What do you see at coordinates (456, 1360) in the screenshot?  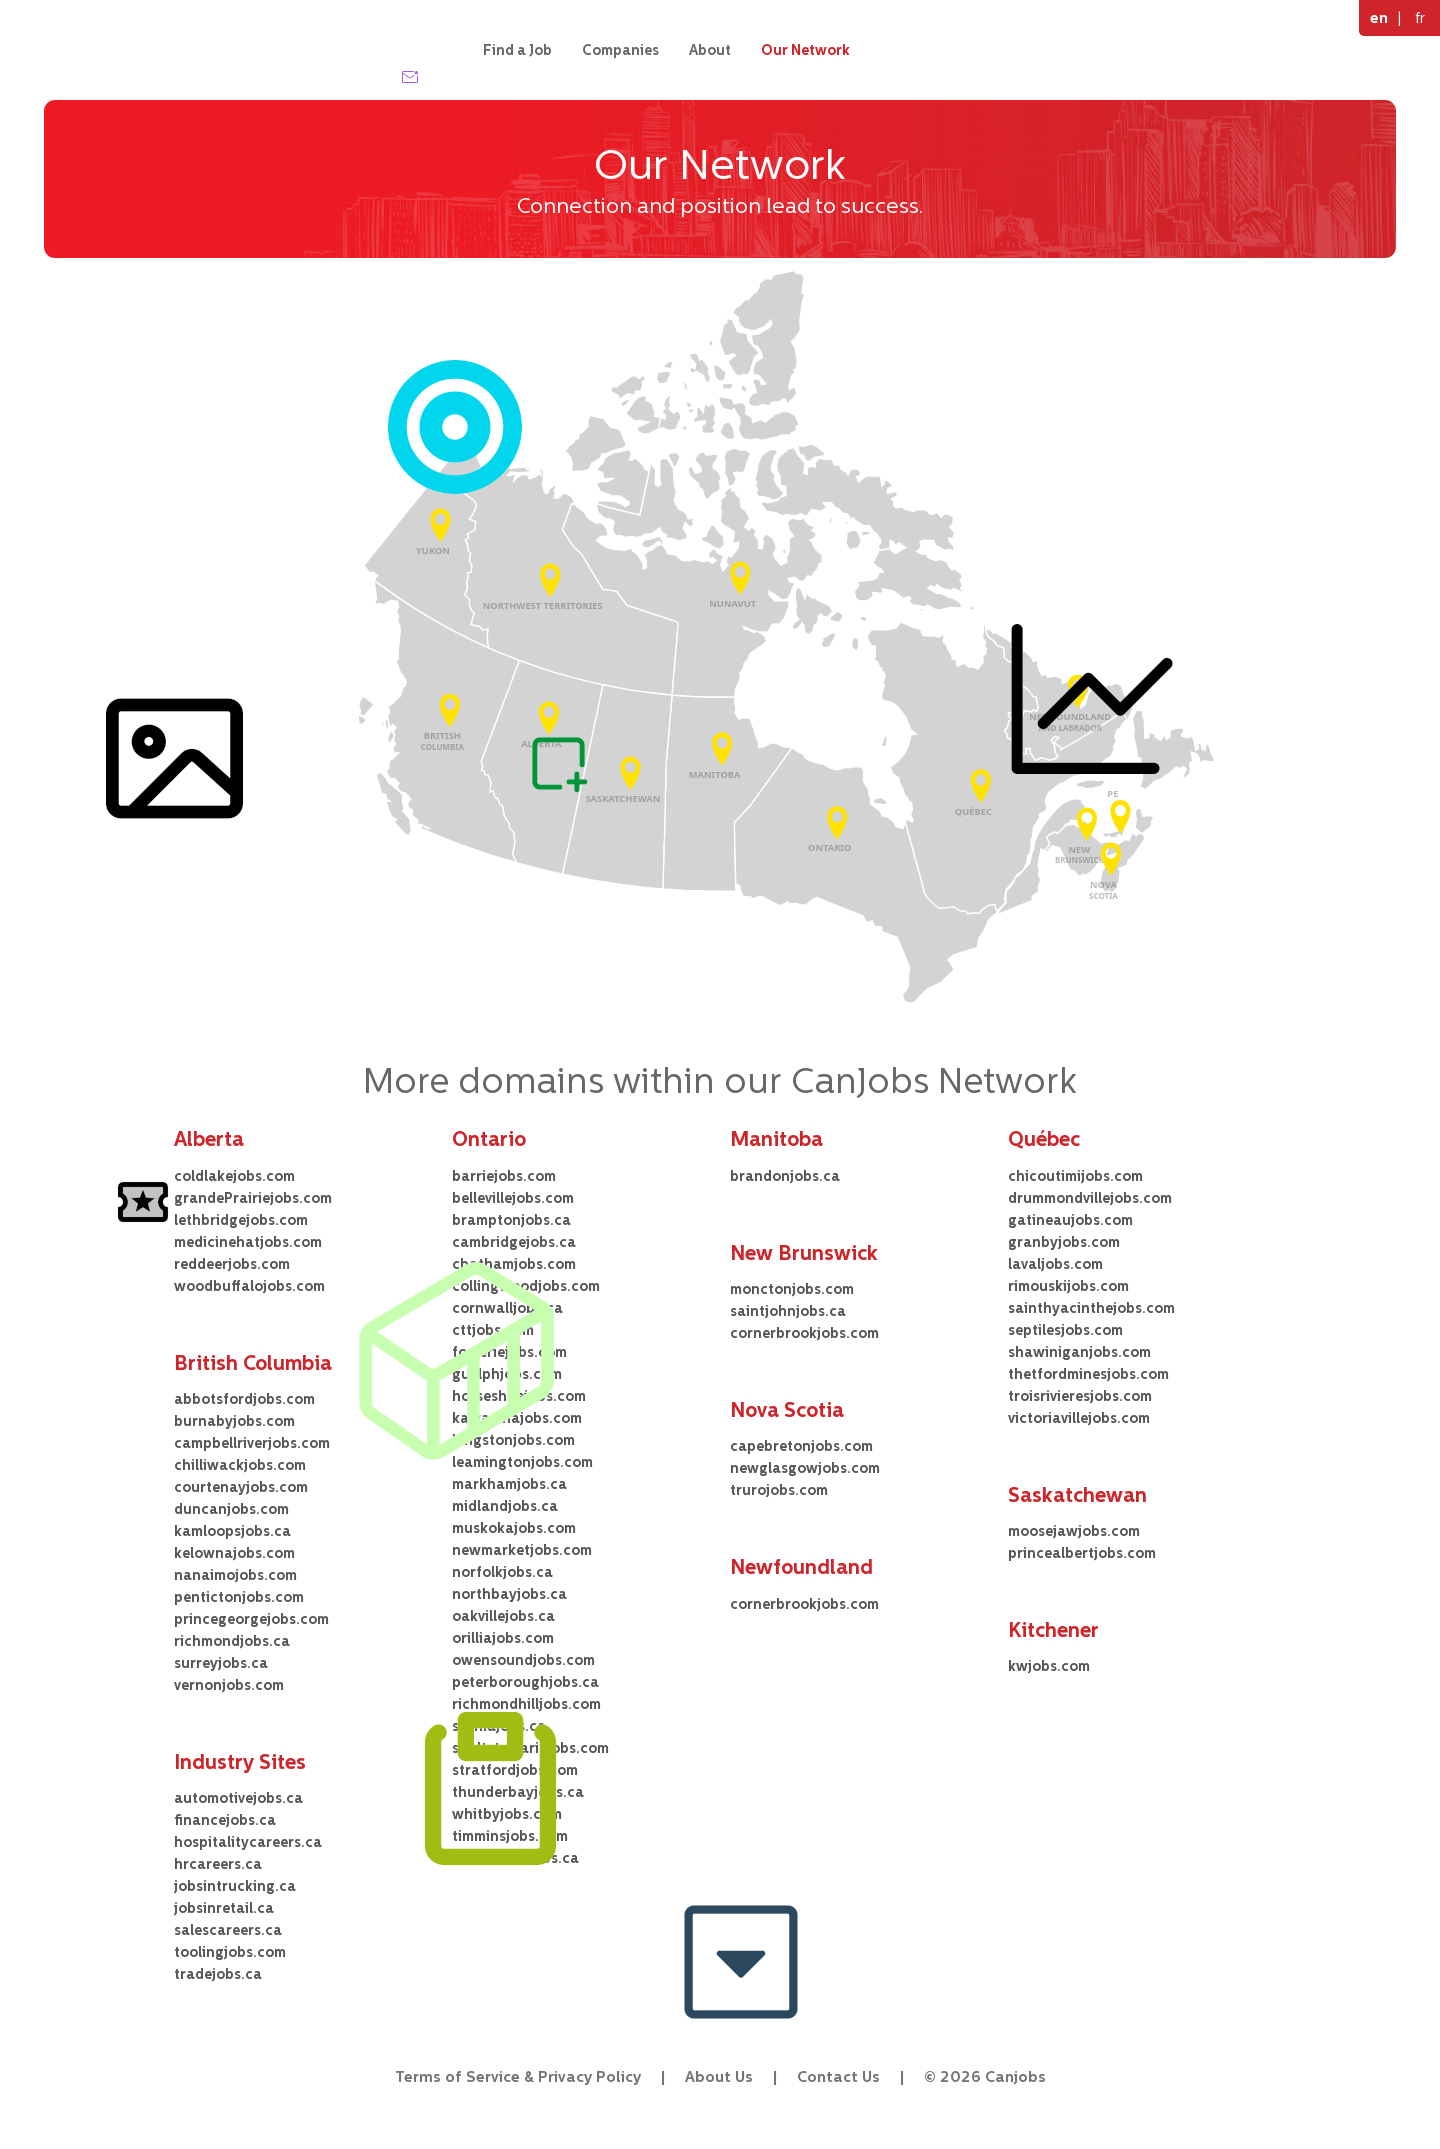 I see `view container or package details` at bounding box center [456, 1360].